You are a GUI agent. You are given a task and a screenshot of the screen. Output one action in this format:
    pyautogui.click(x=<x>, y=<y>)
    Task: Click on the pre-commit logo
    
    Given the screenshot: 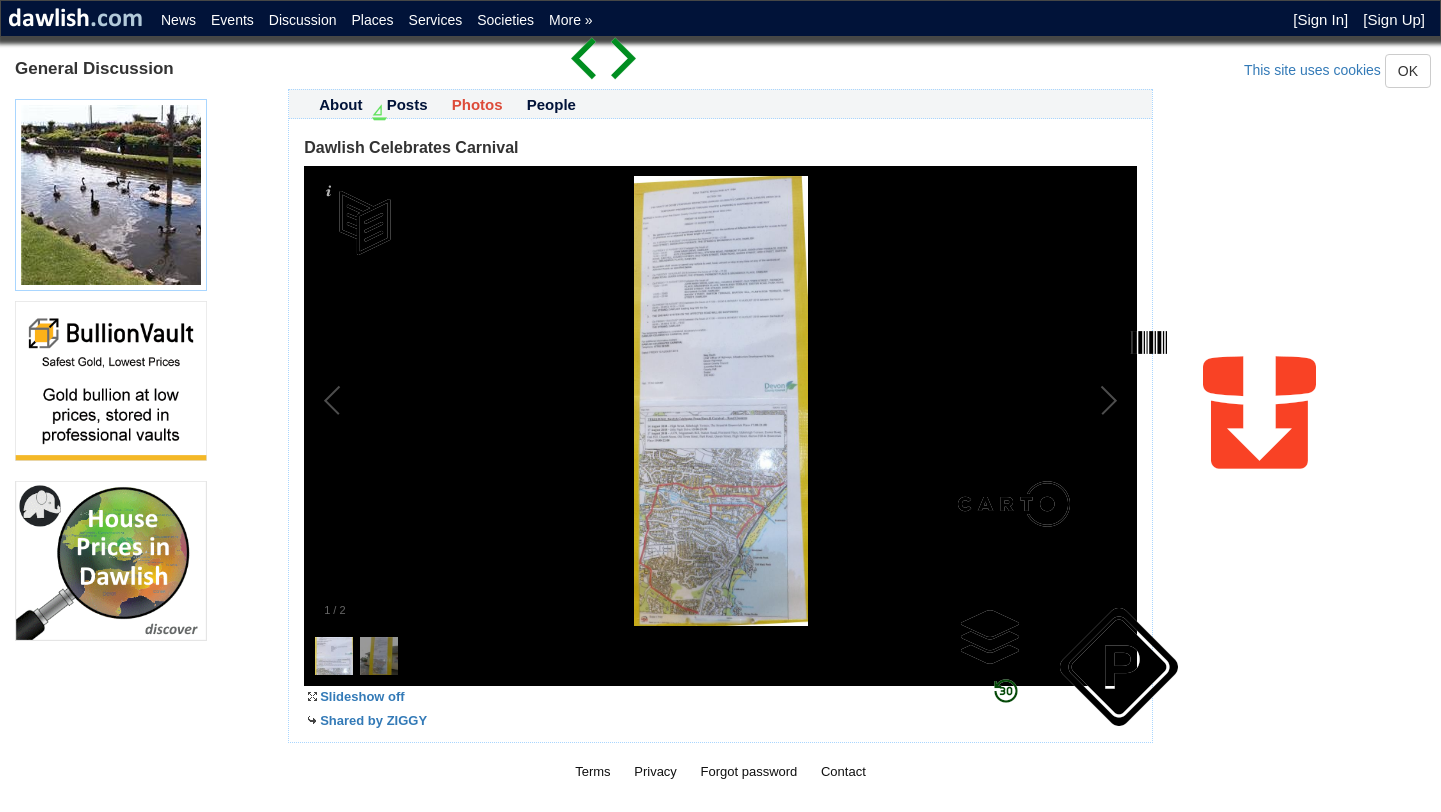 What is the action you would take?
    pyautogui.click(x=1119, y=667)
    